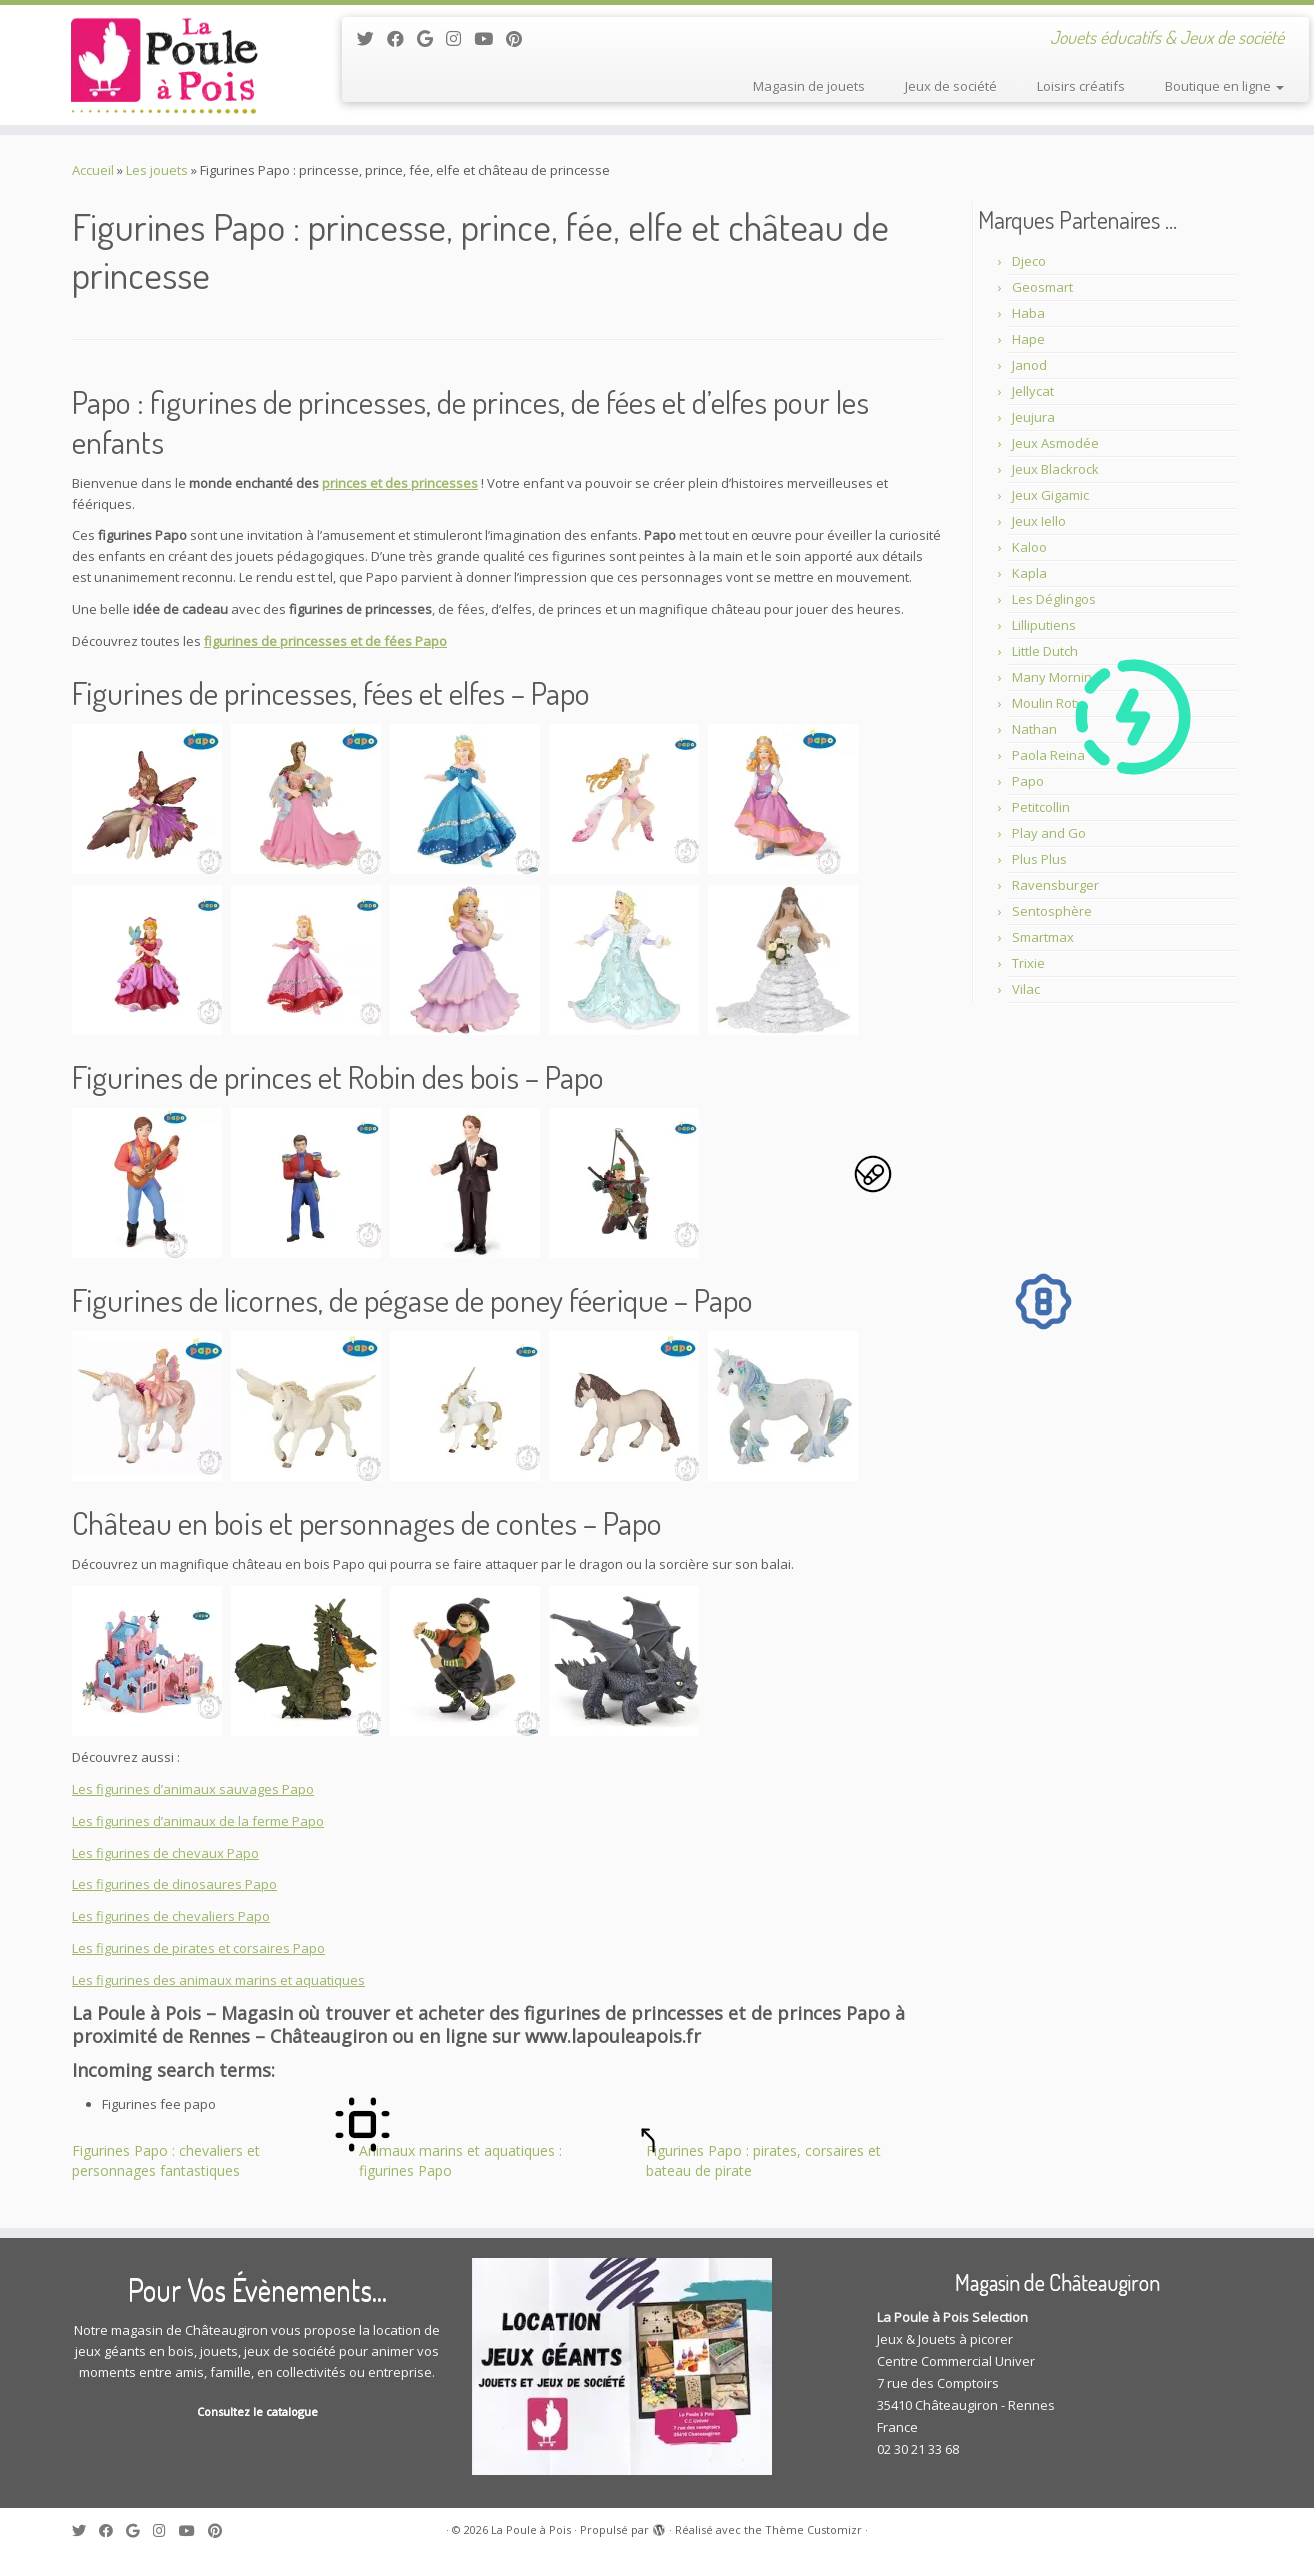 Image resolution: width=1314 pixels, height=2560 pixels. Describe the element at coordinates (647, 2140) in the screenshot. I see `bear left at the next turn` at that location.